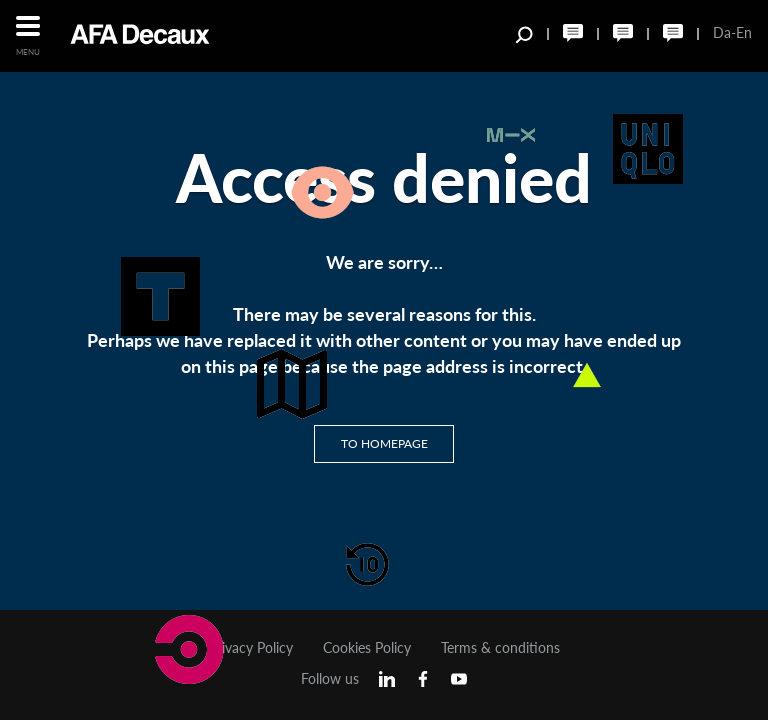 The height and width of the screenshot is (720, 768). Describe the element at coordinates (648, 149) in the screenshot. I see `open the Uniqlo app or website` at that location.